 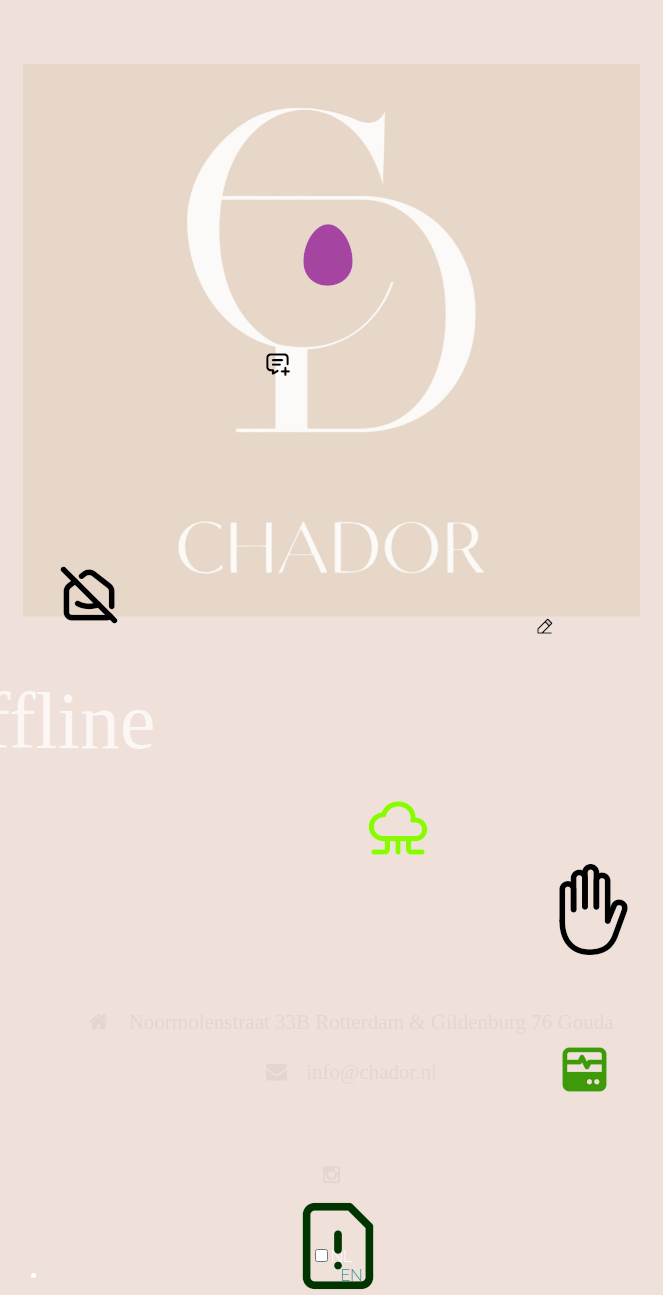 I want to click on view heart rate or vital signs monitor, so click(x=584, y=1069).